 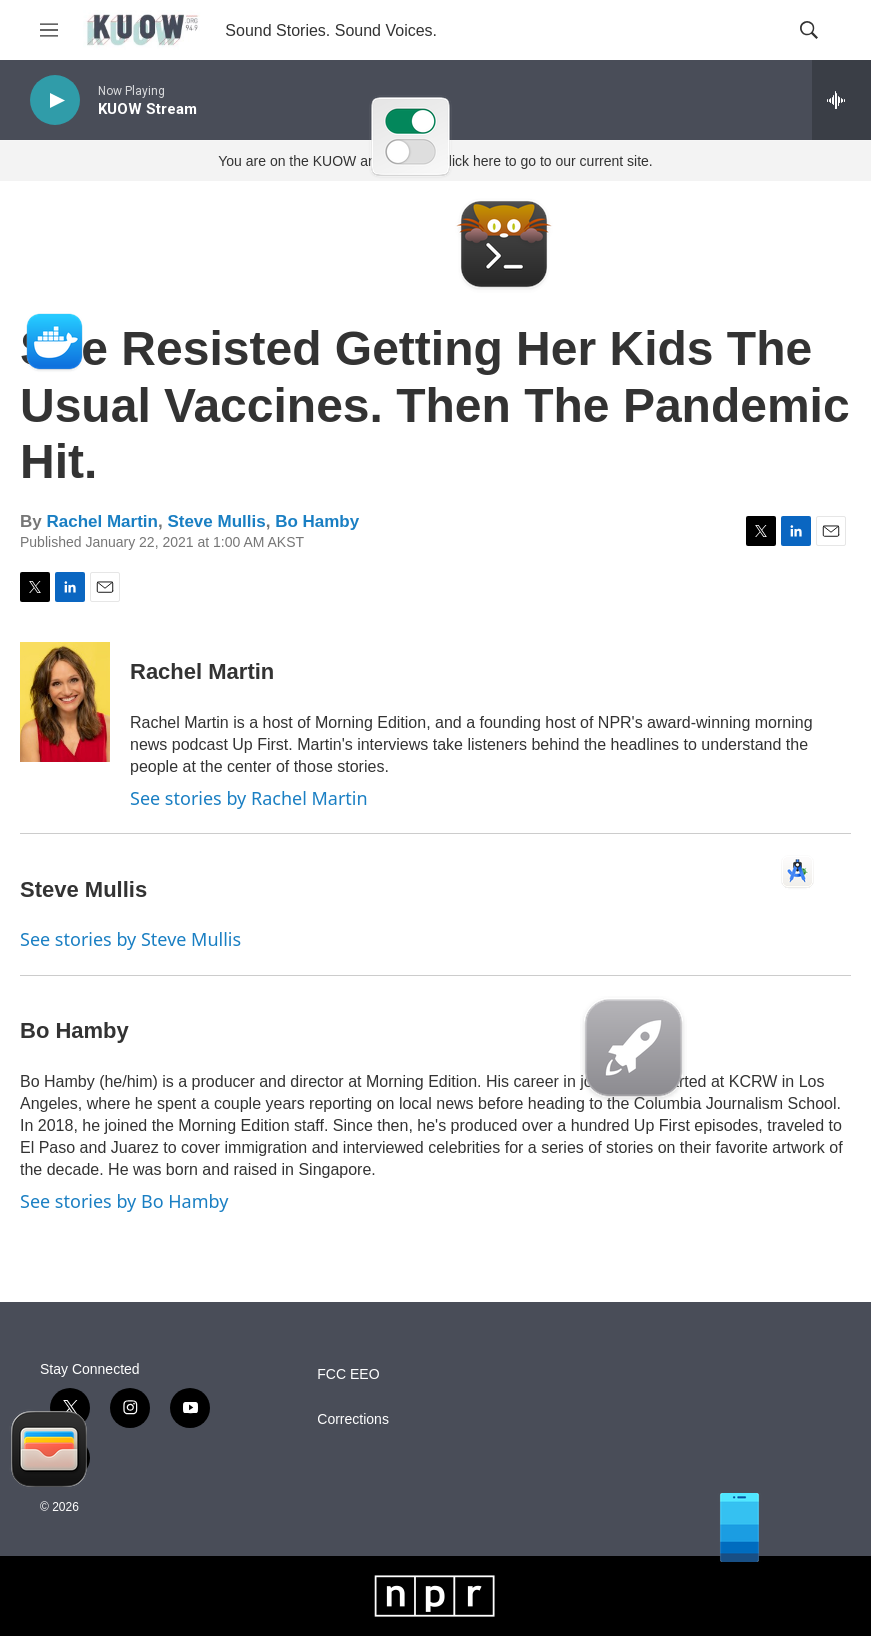 What do you see at coordinates (504, 244) in the screenshot?
I see `open kitty terminal emulator` at bounding box center [504, 244].